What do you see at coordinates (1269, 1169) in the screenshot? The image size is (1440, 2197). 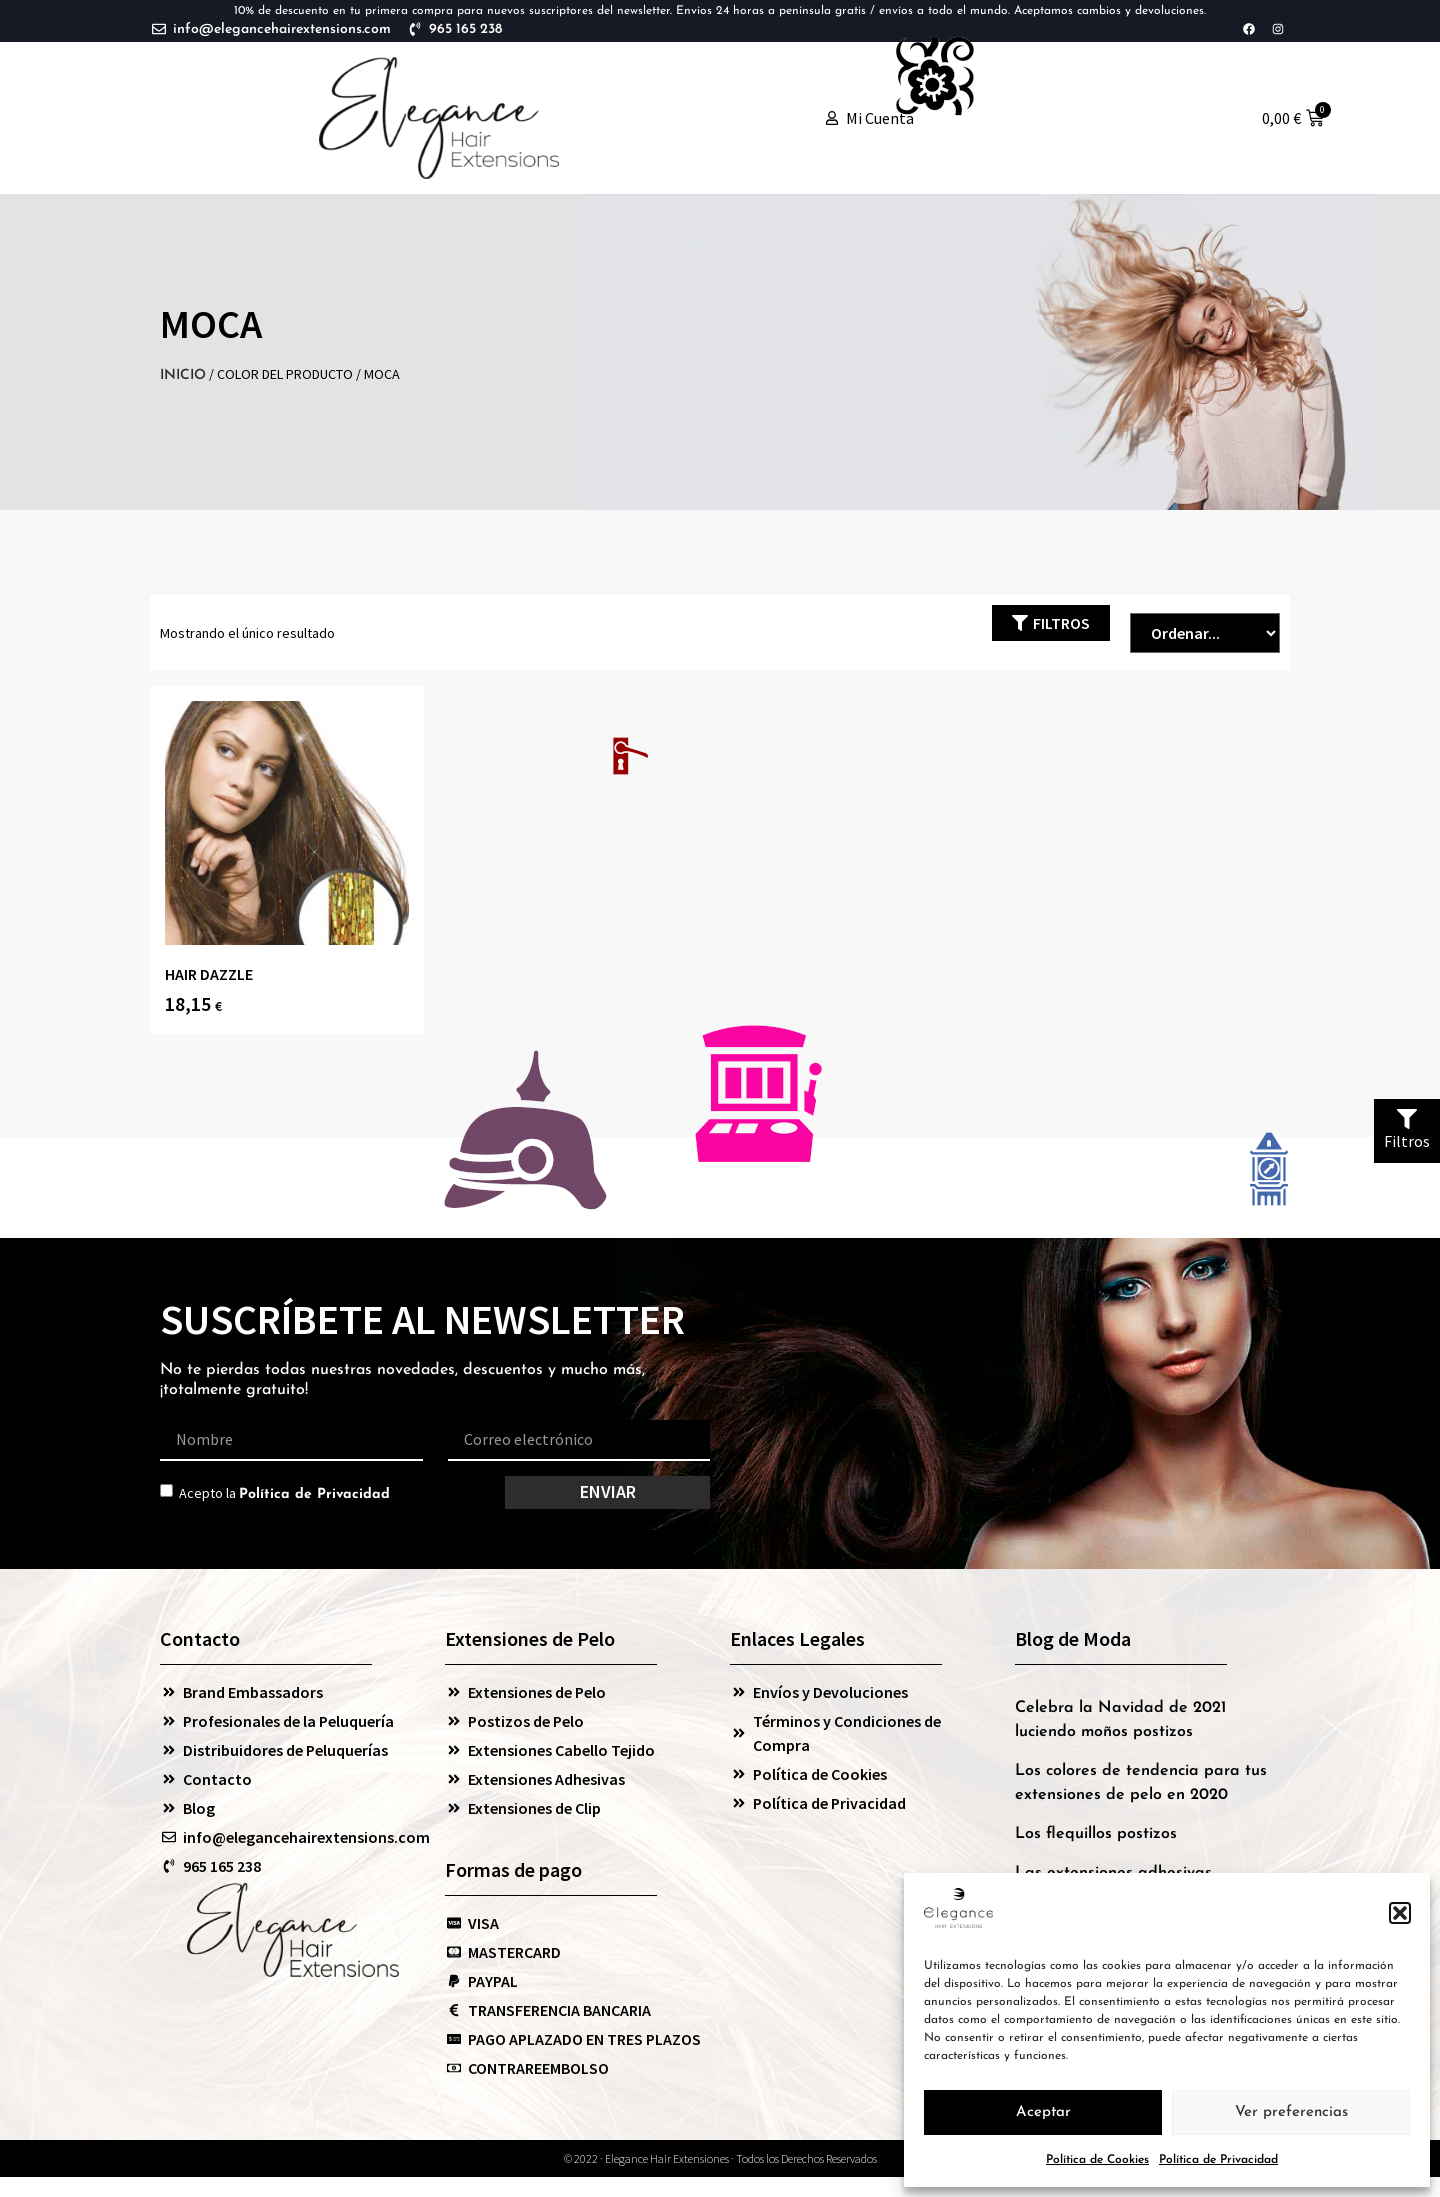 I see `view clock tower landmark or building` at bounding box center [1269, 1169].